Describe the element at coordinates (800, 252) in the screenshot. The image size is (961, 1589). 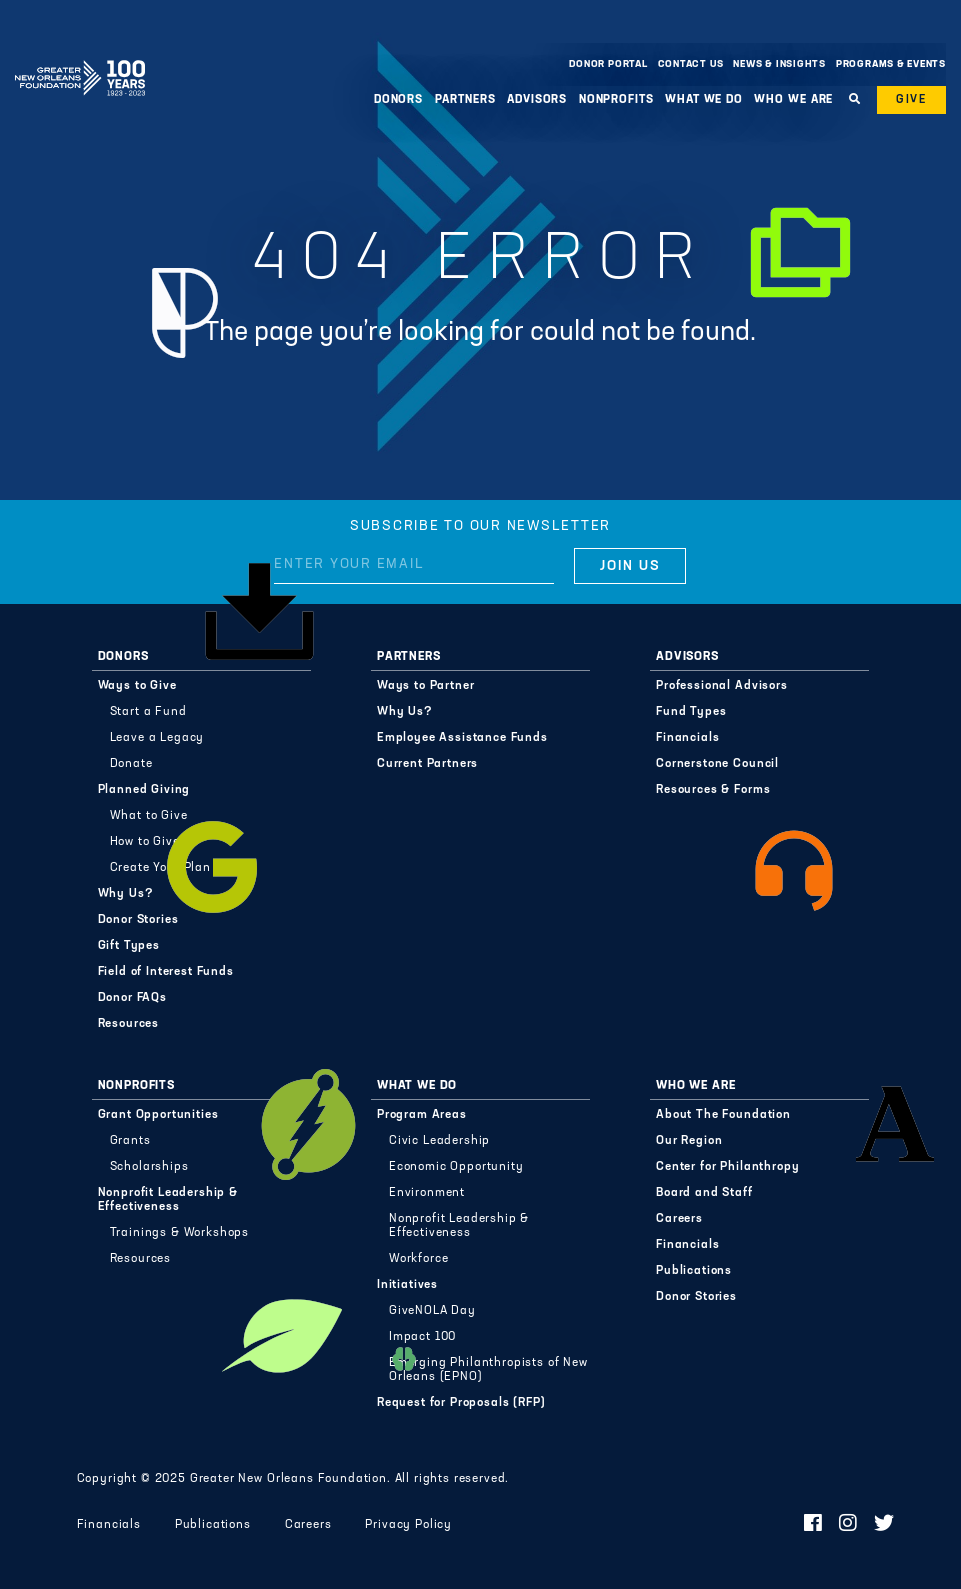
I see `browse all folders` at that location.